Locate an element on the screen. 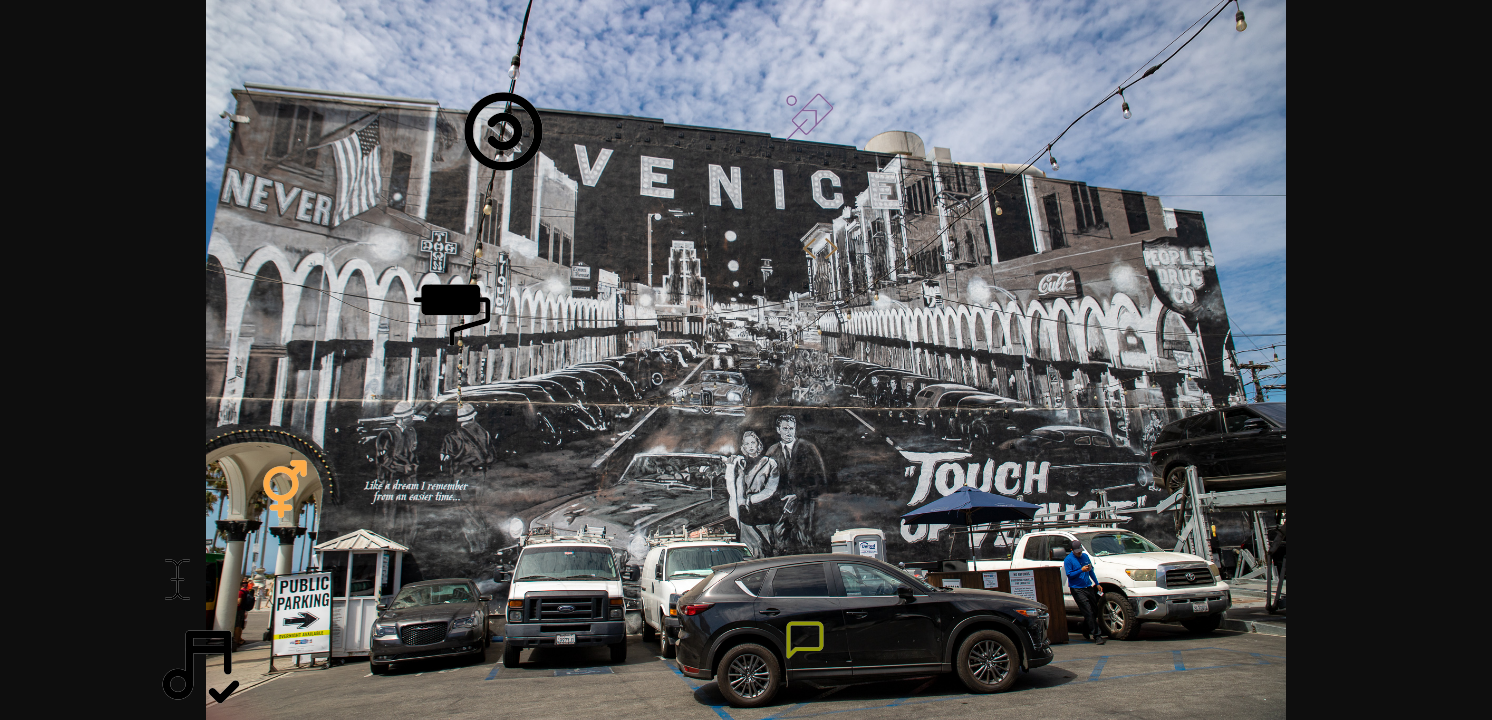 The width and height of the screenshot is (1492, 720). cricket sport or game category is located at coordinates (807, 116).